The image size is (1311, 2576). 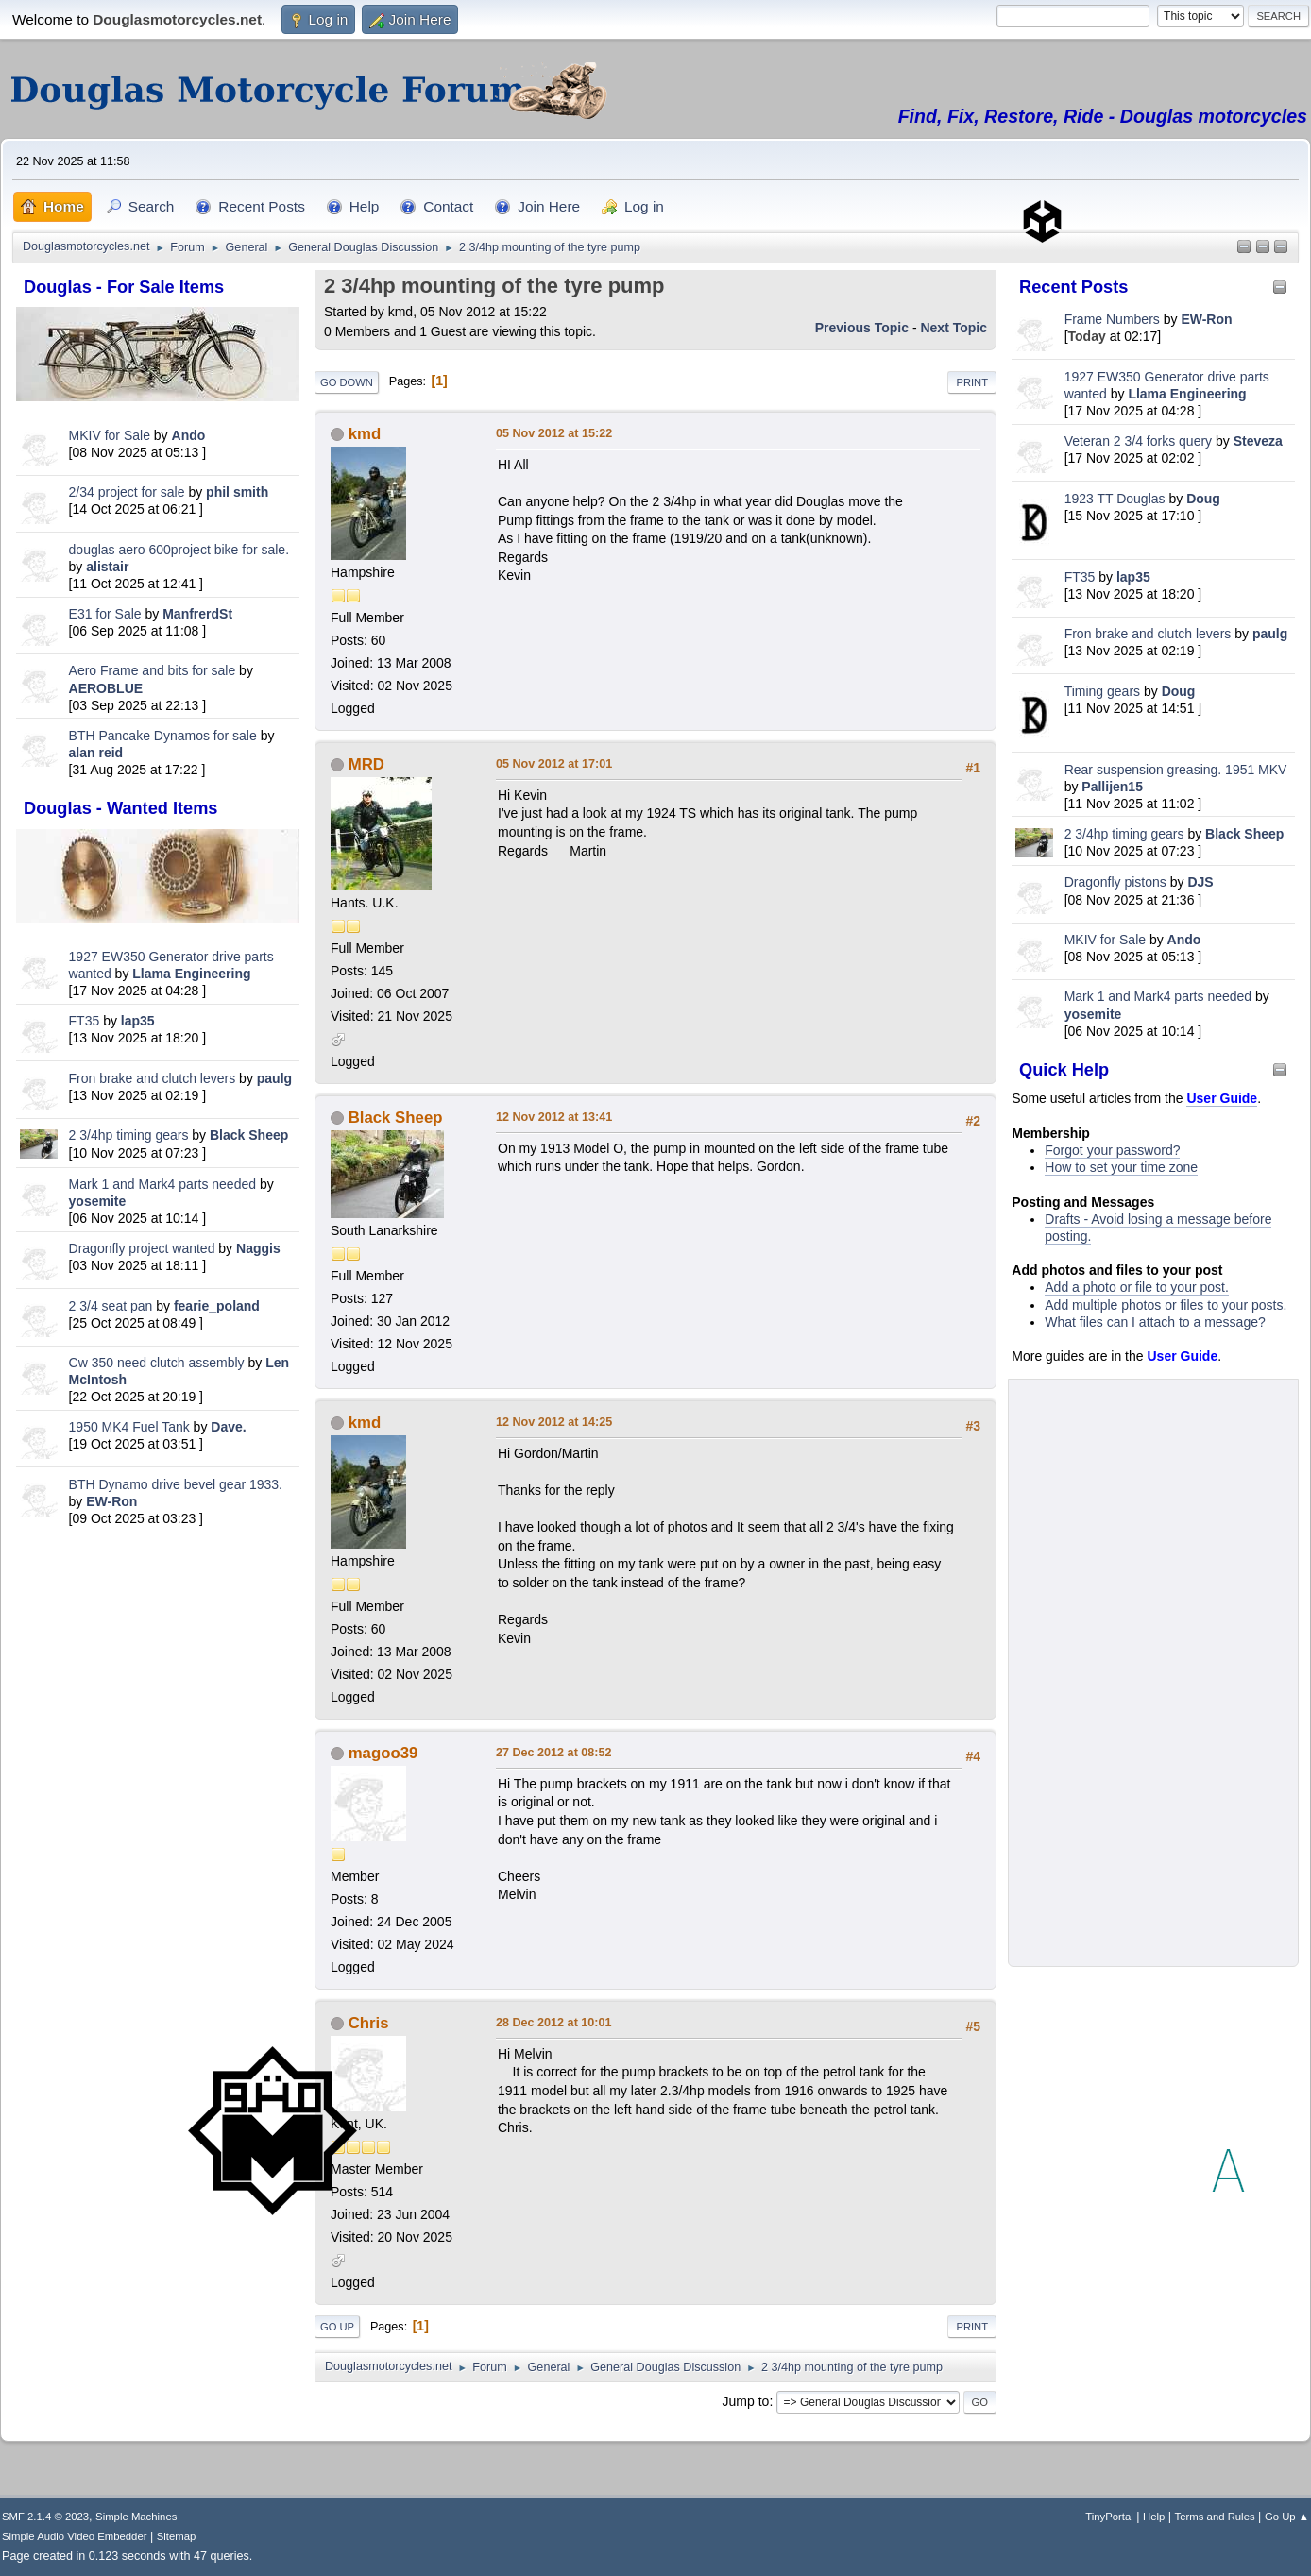 What do you see at coordinates (272, 2130) in the screenshot?
I see `cairo metro official app or service` at bounding box center [272, 2130].